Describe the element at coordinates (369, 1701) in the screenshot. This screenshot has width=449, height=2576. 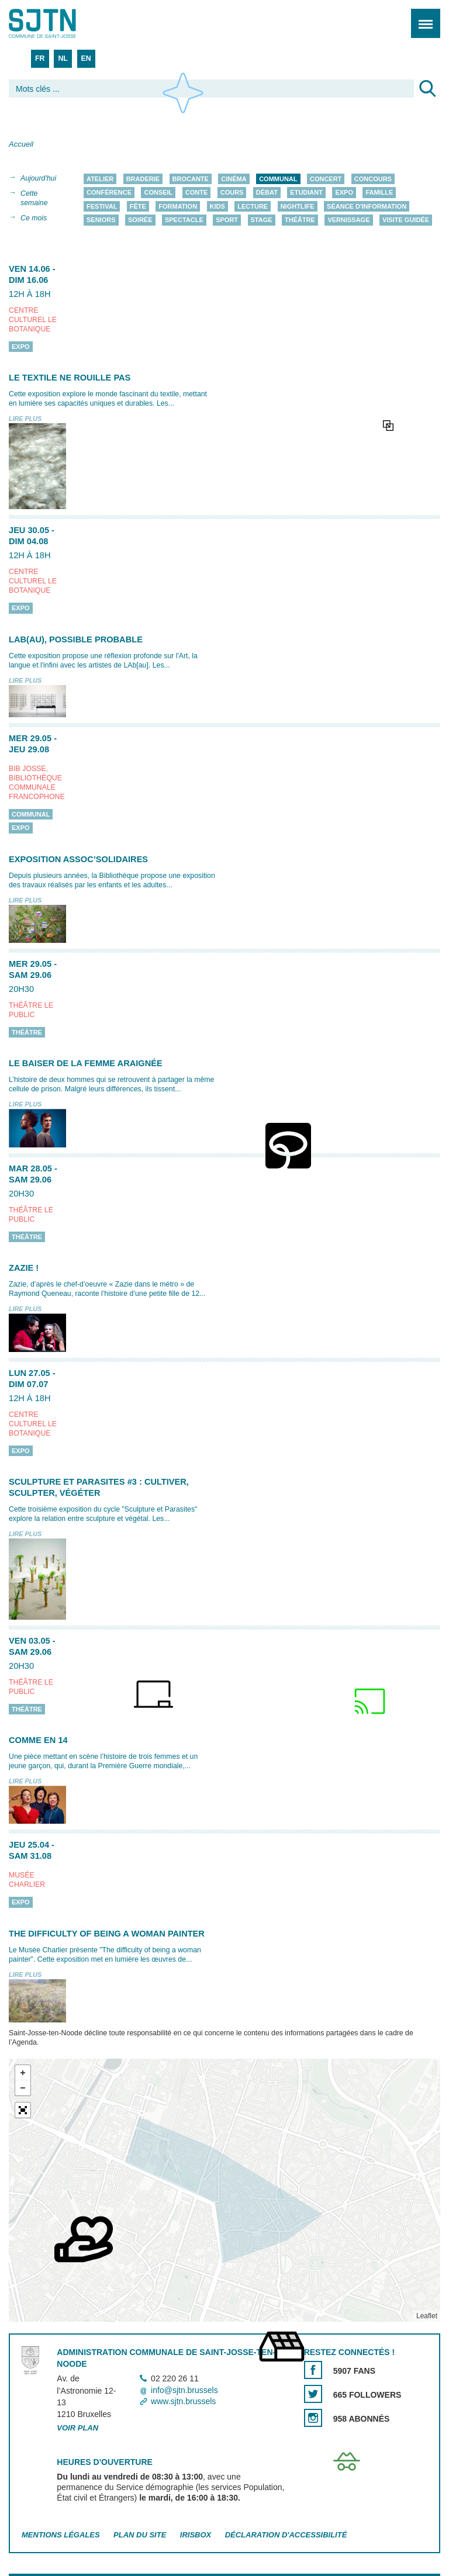
I see `cast your screen to another device` at that location.